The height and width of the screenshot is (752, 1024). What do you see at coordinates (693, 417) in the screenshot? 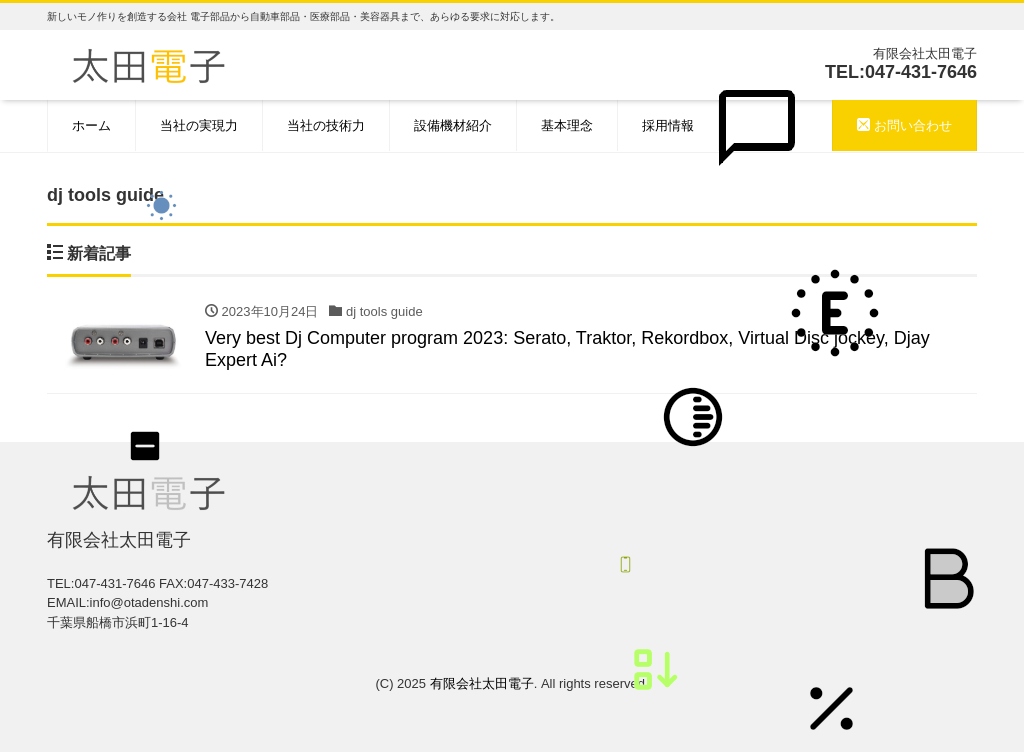
I see `toggle shadow effects on an element` at bounding box center [693, 417].